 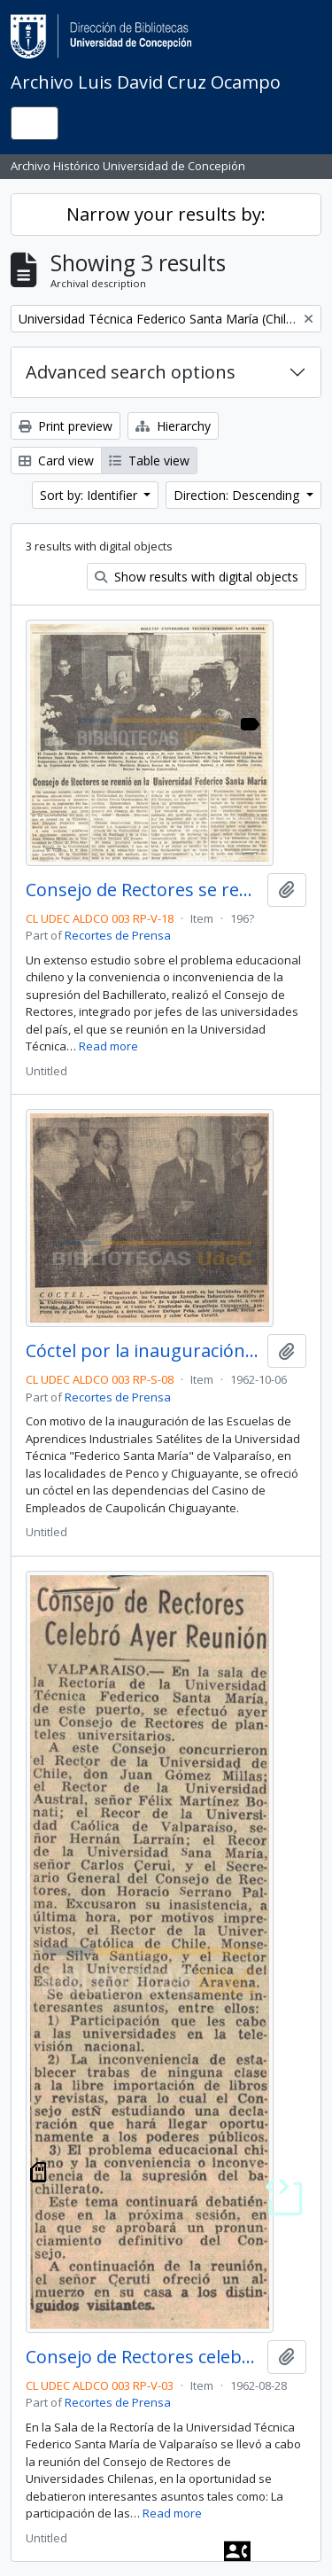 What do you see at coordinates (285, 2198) in the screenshot?
I see `insert a code block or snippet` at bounding box center [285, 2198].